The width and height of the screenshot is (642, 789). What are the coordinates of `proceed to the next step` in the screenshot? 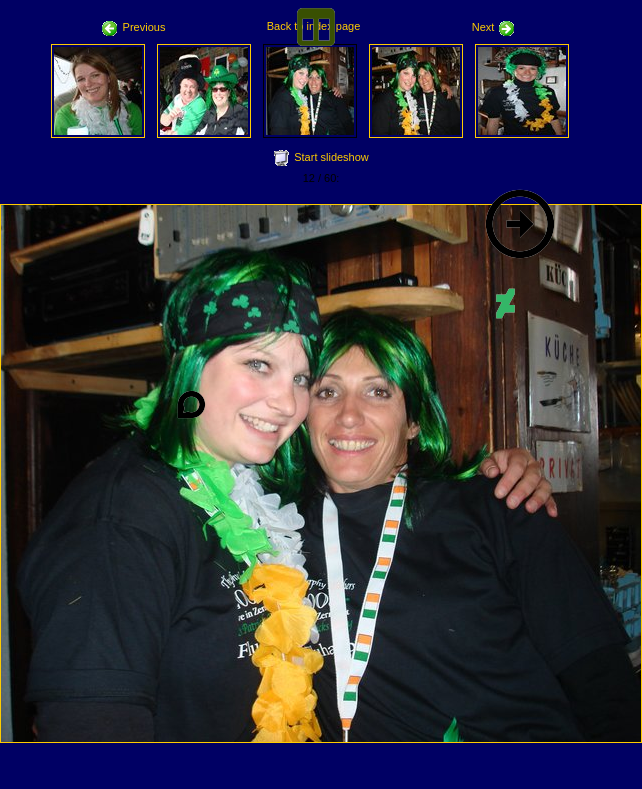 It's located at (520, 224).